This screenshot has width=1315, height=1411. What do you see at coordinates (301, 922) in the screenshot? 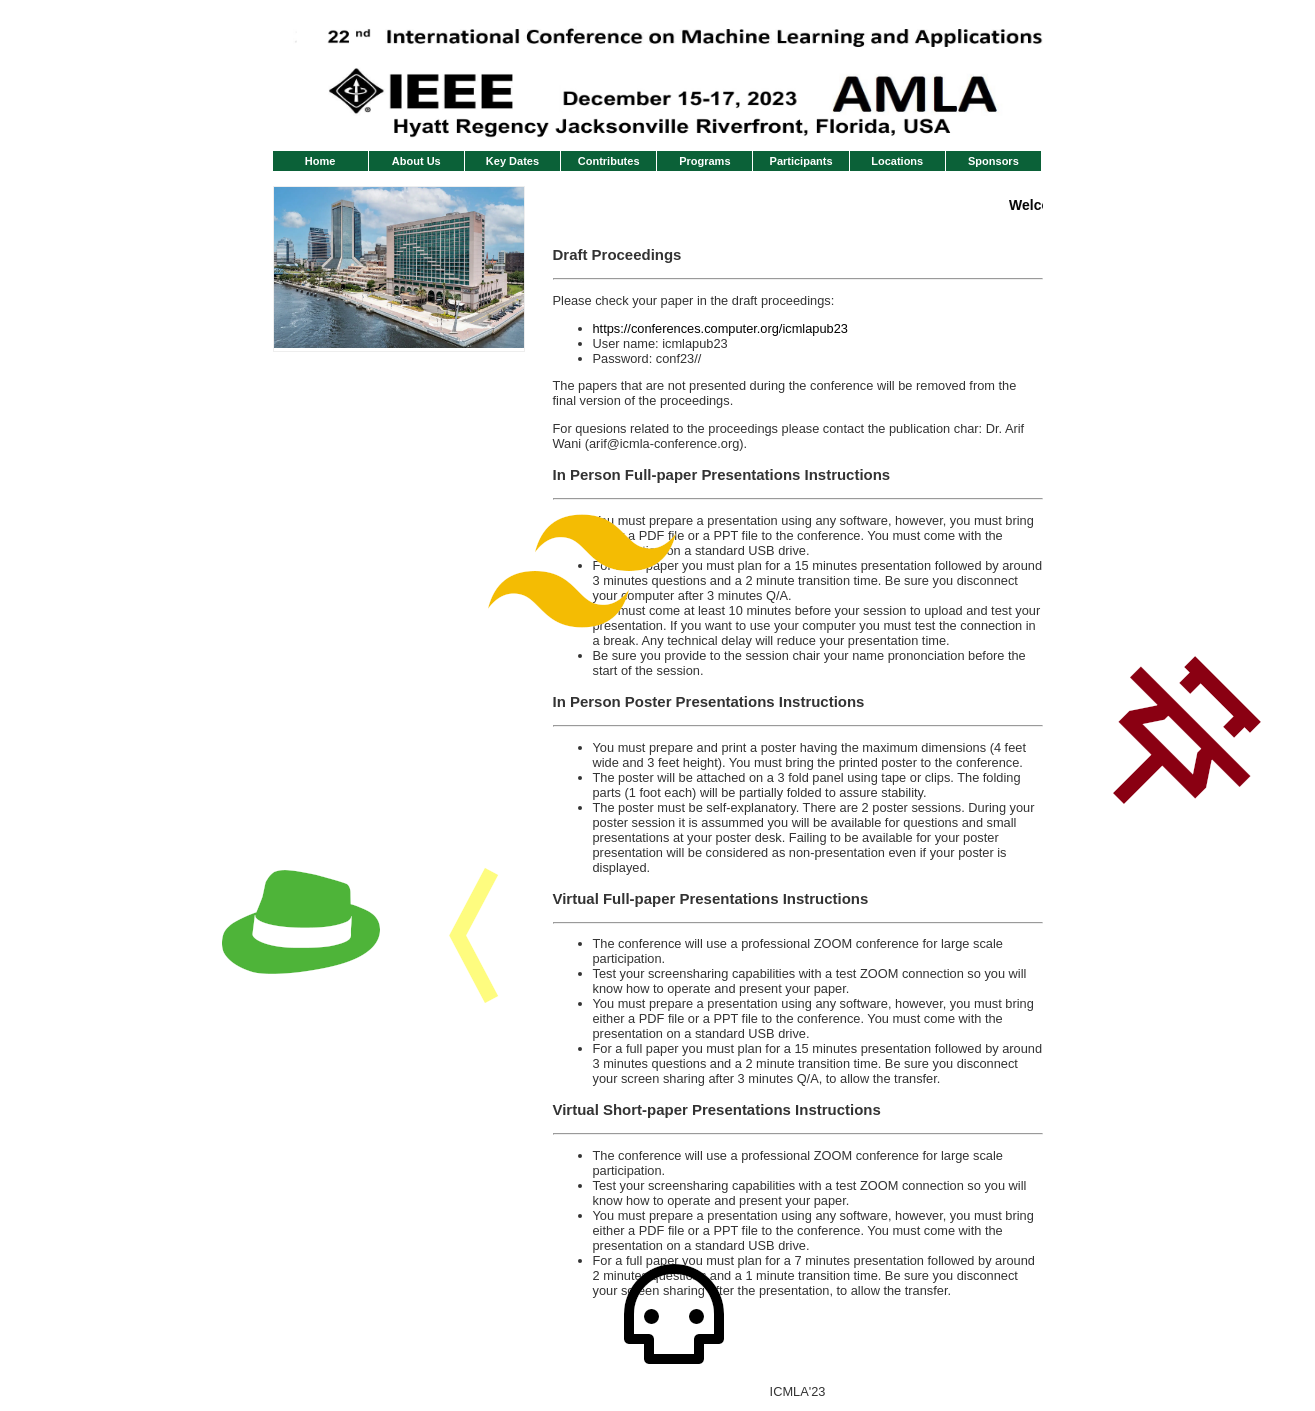
I see `sinatra ruby framework logo` at bounding box center [301, 922].